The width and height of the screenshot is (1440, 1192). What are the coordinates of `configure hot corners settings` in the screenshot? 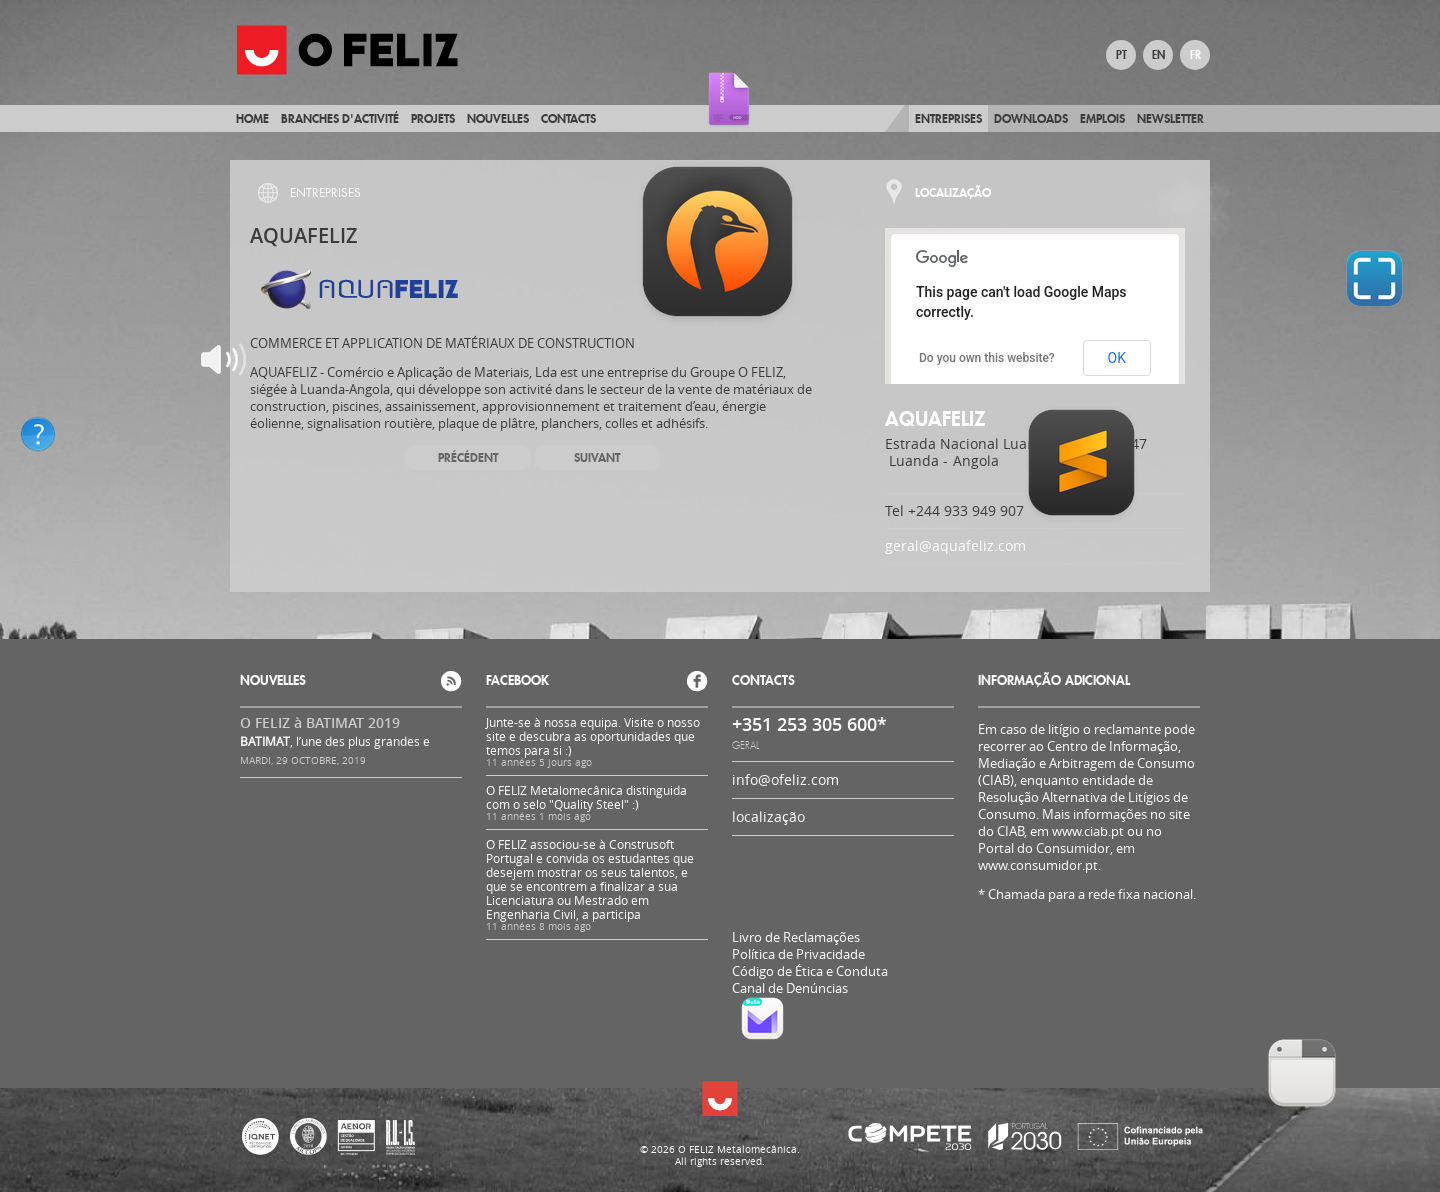 It's located at (1374, 278).